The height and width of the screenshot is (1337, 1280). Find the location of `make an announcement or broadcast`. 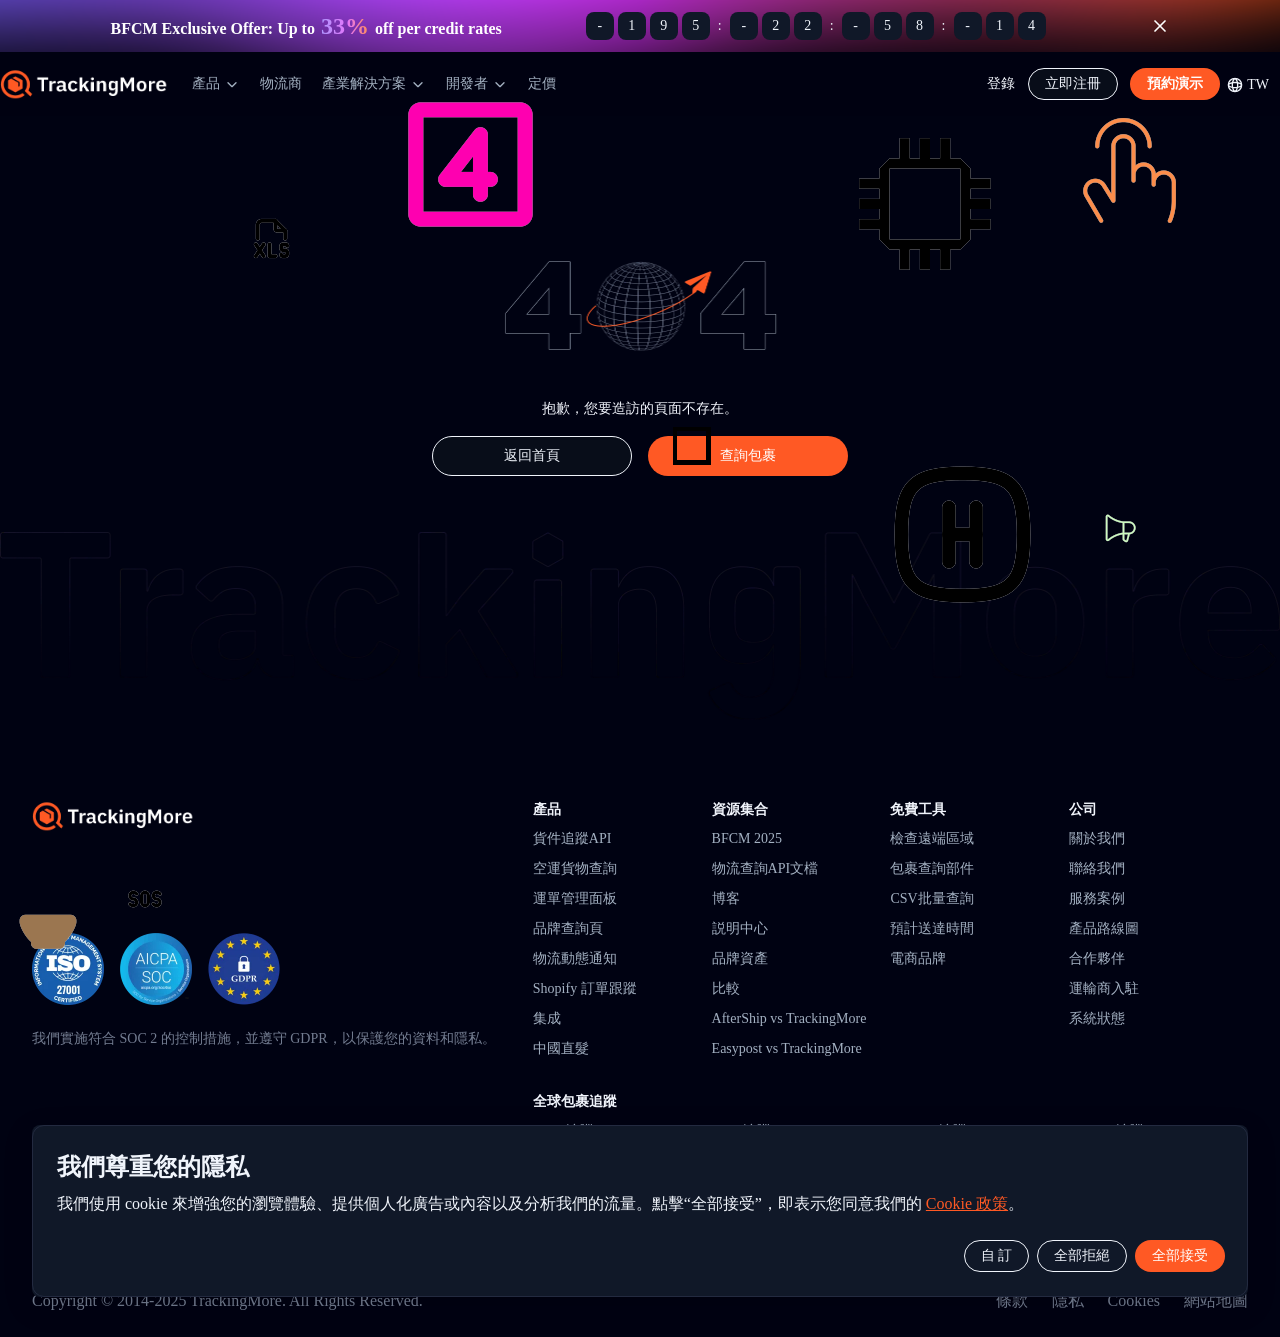

make an announcement or broadcast is located at coordinates (1119, 529).